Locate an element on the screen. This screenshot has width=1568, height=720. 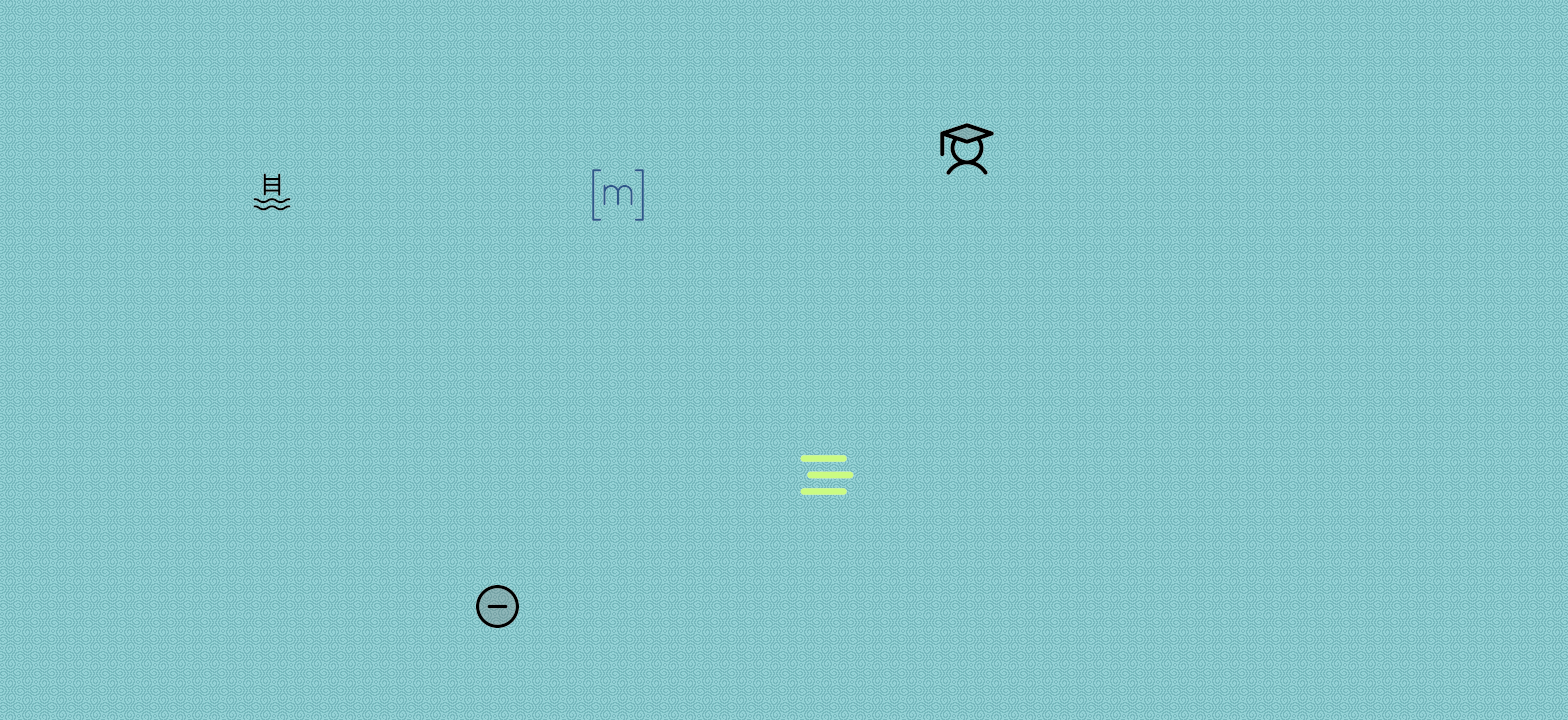
remove an item from a list is located at coordinates (497, 606).